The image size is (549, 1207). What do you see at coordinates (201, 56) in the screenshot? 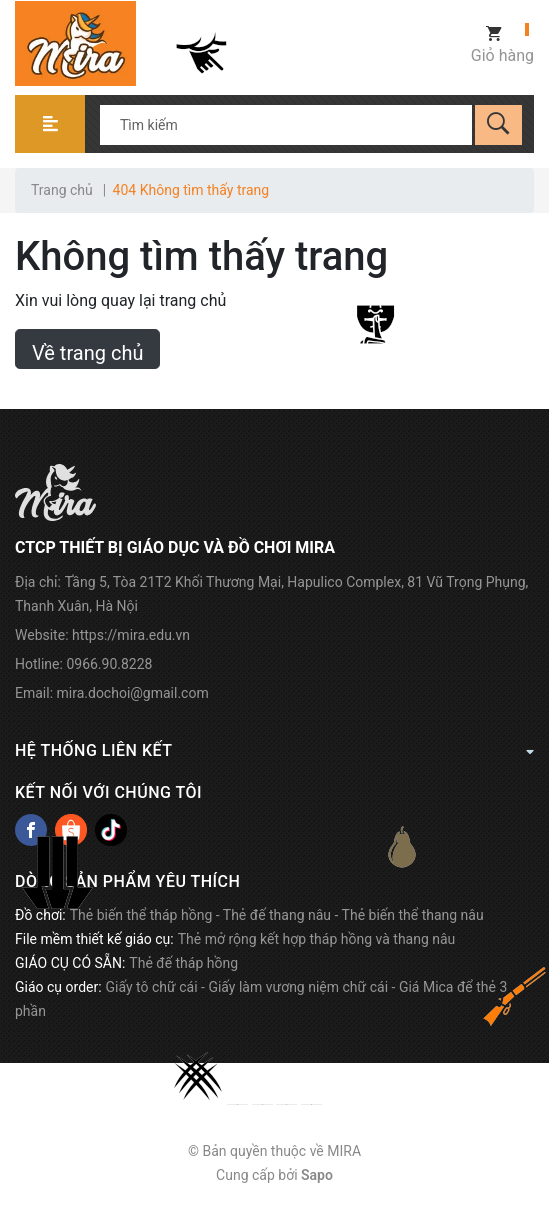
I see `activate a divine power or special ability` at bounding box center [201, 56].